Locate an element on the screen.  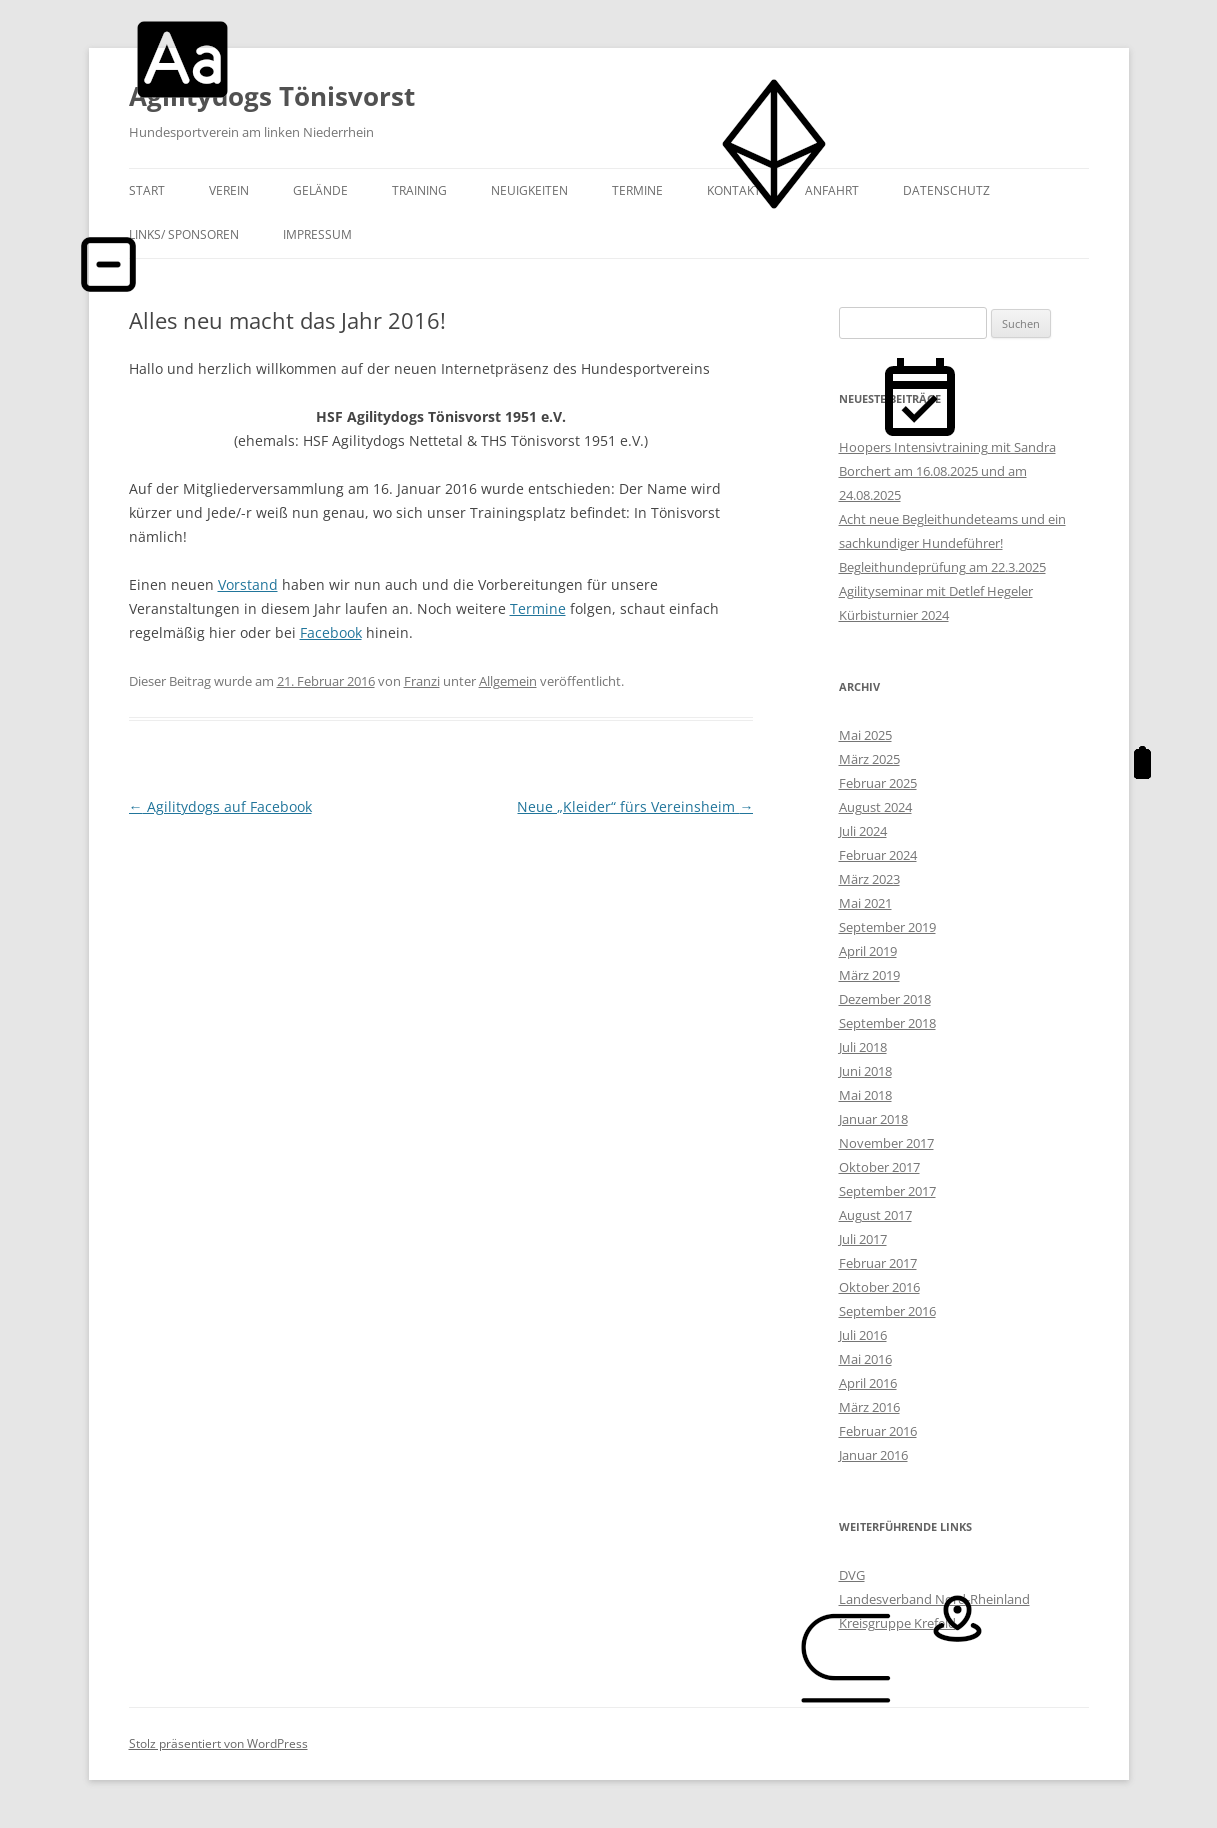
remove an item from a list or selection is located at coordinates (108, 264).